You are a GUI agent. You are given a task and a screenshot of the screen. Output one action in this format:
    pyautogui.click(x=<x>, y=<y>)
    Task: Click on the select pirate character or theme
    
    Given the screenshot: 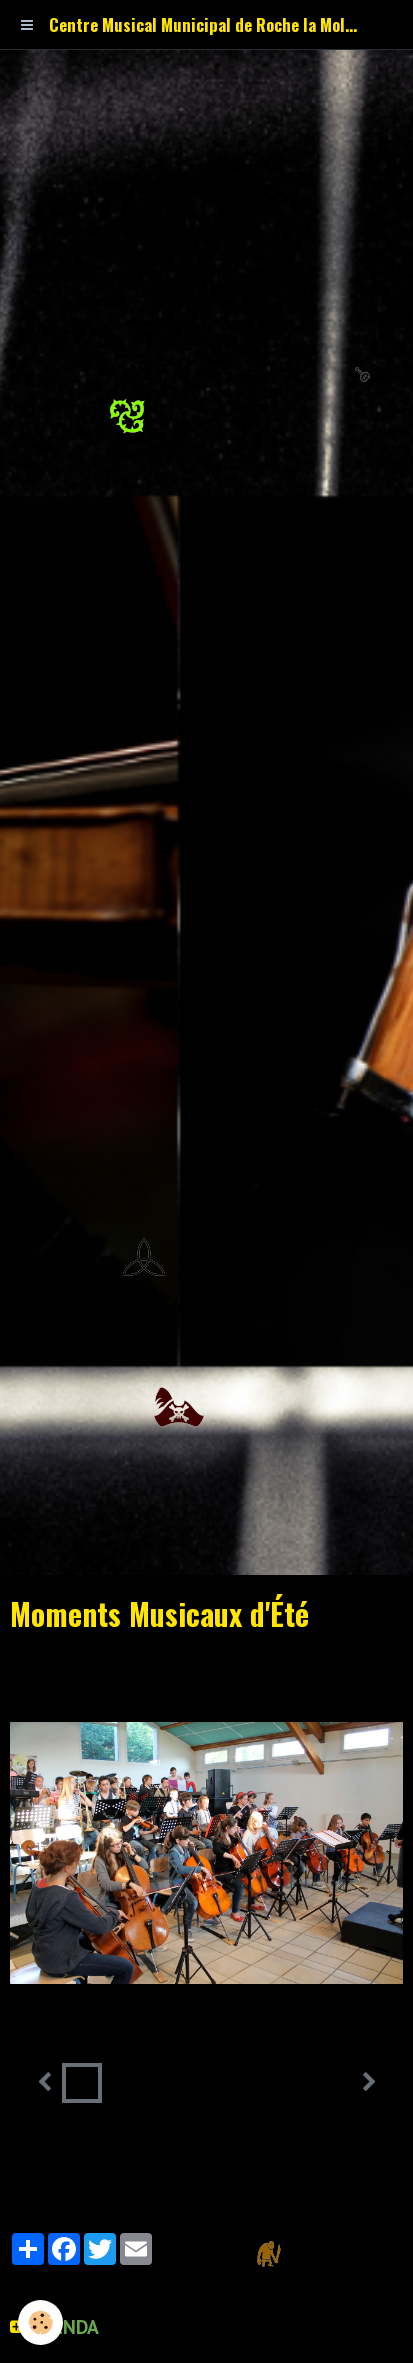 What is the action you would take?
    pyautogui.click(x=179, y=1407)
    